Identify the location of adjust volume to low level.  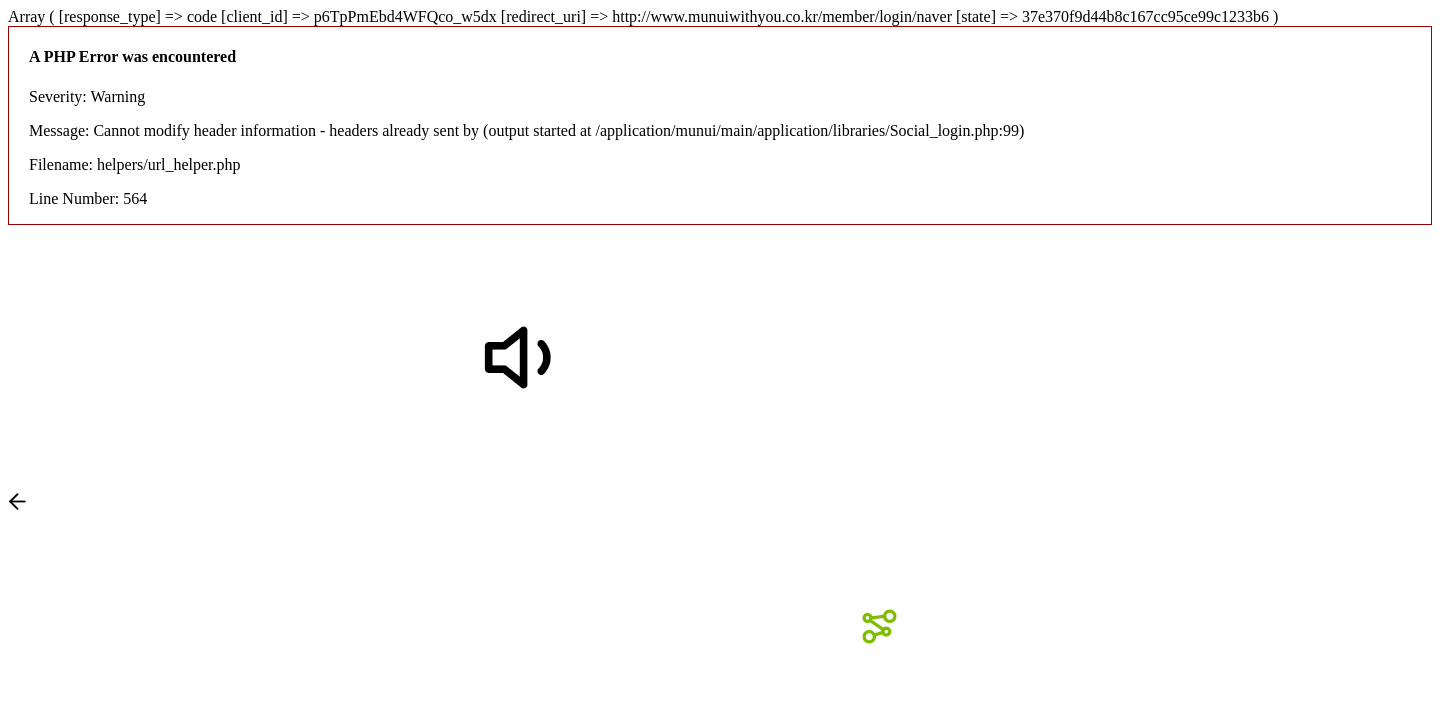
(527, 357).